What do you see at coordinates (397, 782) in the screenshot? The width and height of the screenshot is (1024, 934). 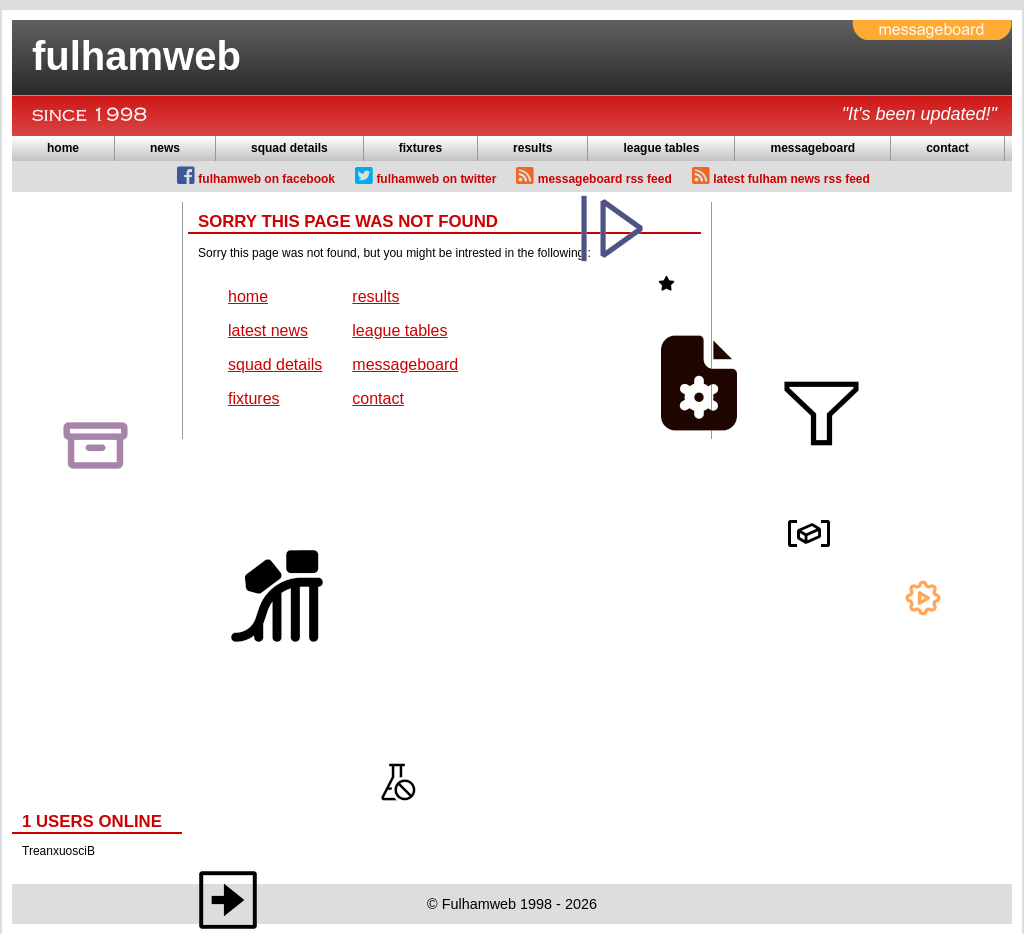 I see `stop or cancel a running test` at bounding box center [397, 782].